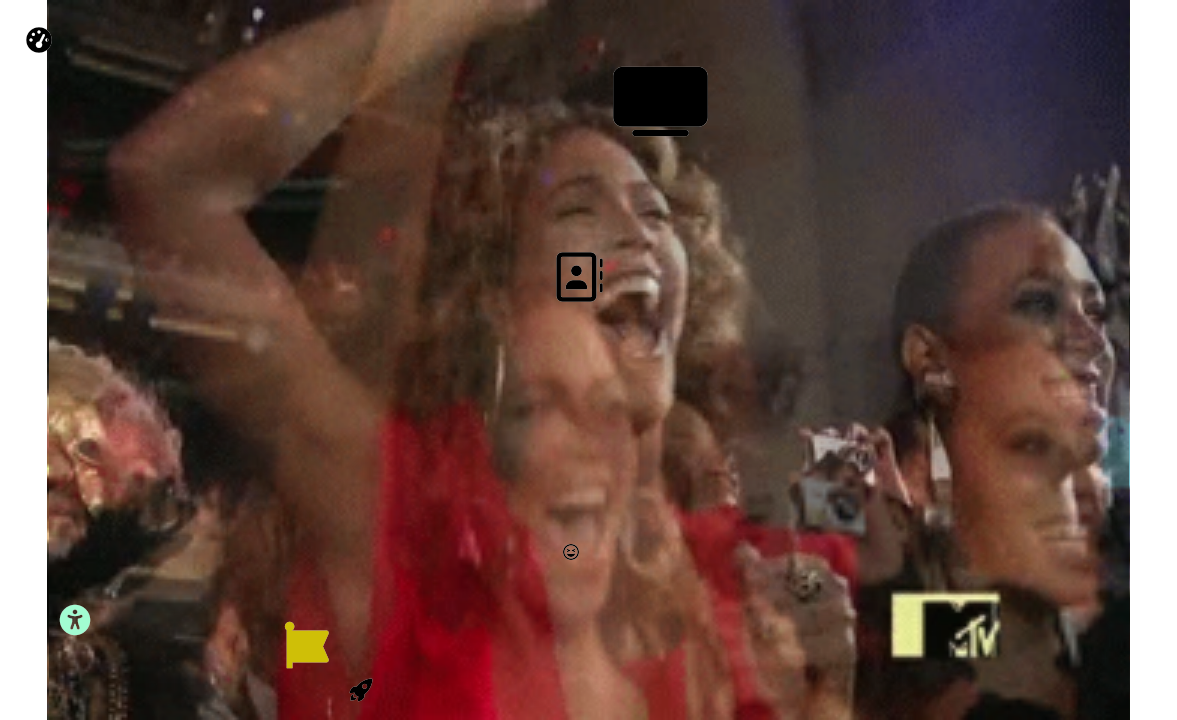 This screenshot has height=720, width=1177. Describe the element at coordinates (39, 40) in the screenshot. I see `view performance or speed metrics` at that location.